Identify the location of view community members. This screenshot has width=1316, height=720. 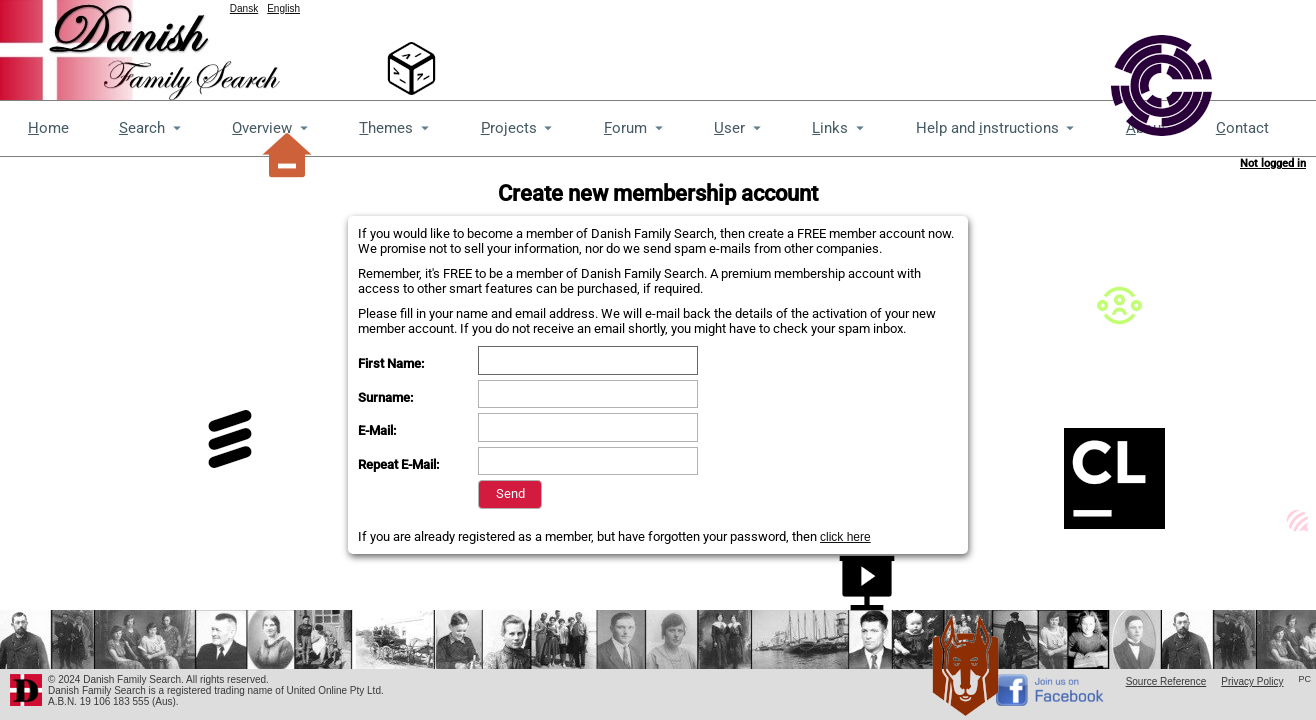
(1119, 305).